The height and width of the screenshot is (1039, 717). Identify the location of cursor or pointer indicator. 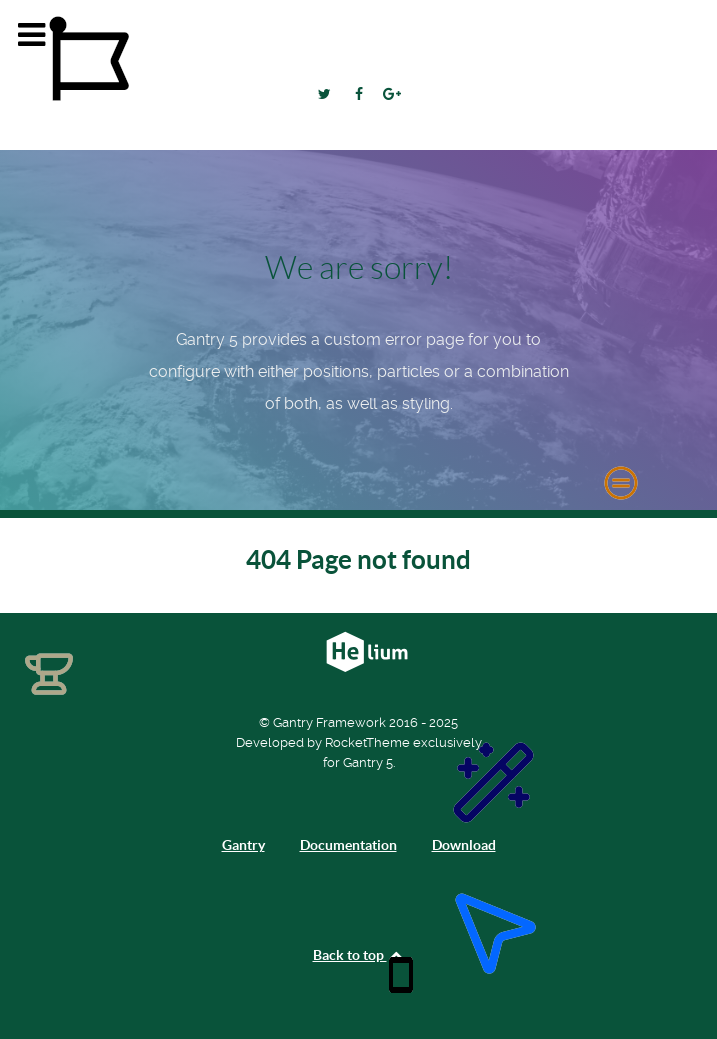
(493, 931).